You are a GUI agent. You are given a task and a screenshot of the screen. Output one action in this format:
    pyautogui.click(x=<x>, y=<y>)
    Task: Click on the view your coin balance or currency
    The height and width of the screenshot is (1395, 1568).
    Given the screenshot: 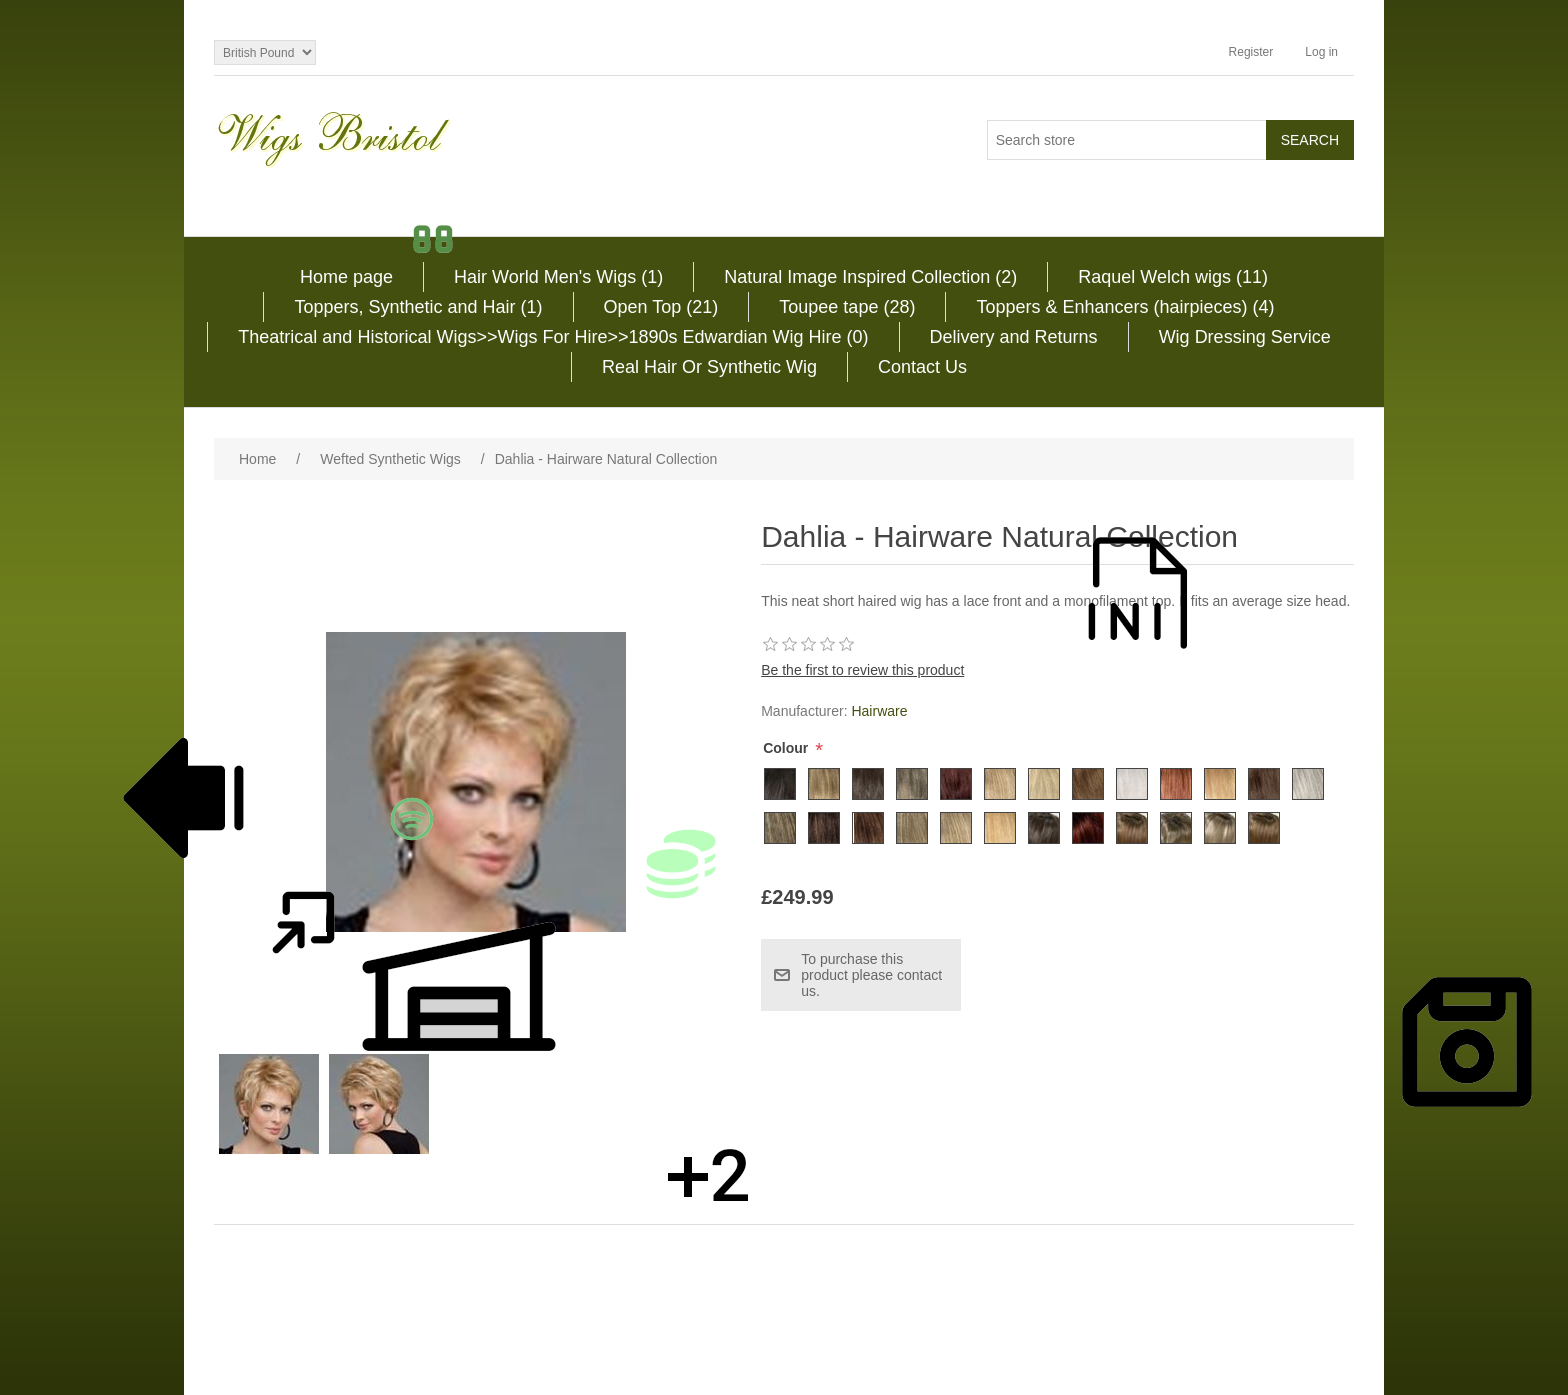 What is the action you would take?
    pyautogui.click(x=681, y=864)
    